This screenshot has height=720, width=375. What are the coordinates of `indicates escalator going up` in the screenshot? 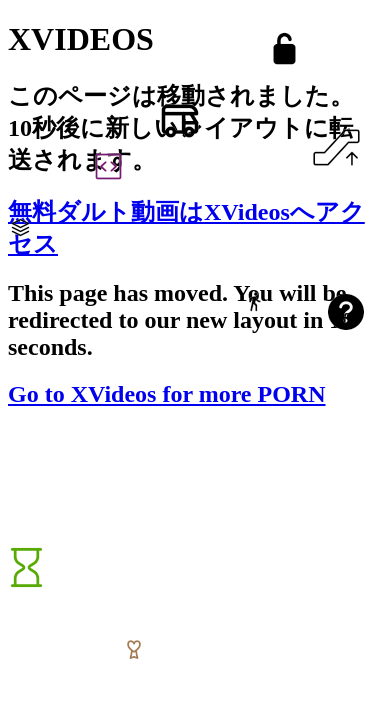 It's located at (336, 147).